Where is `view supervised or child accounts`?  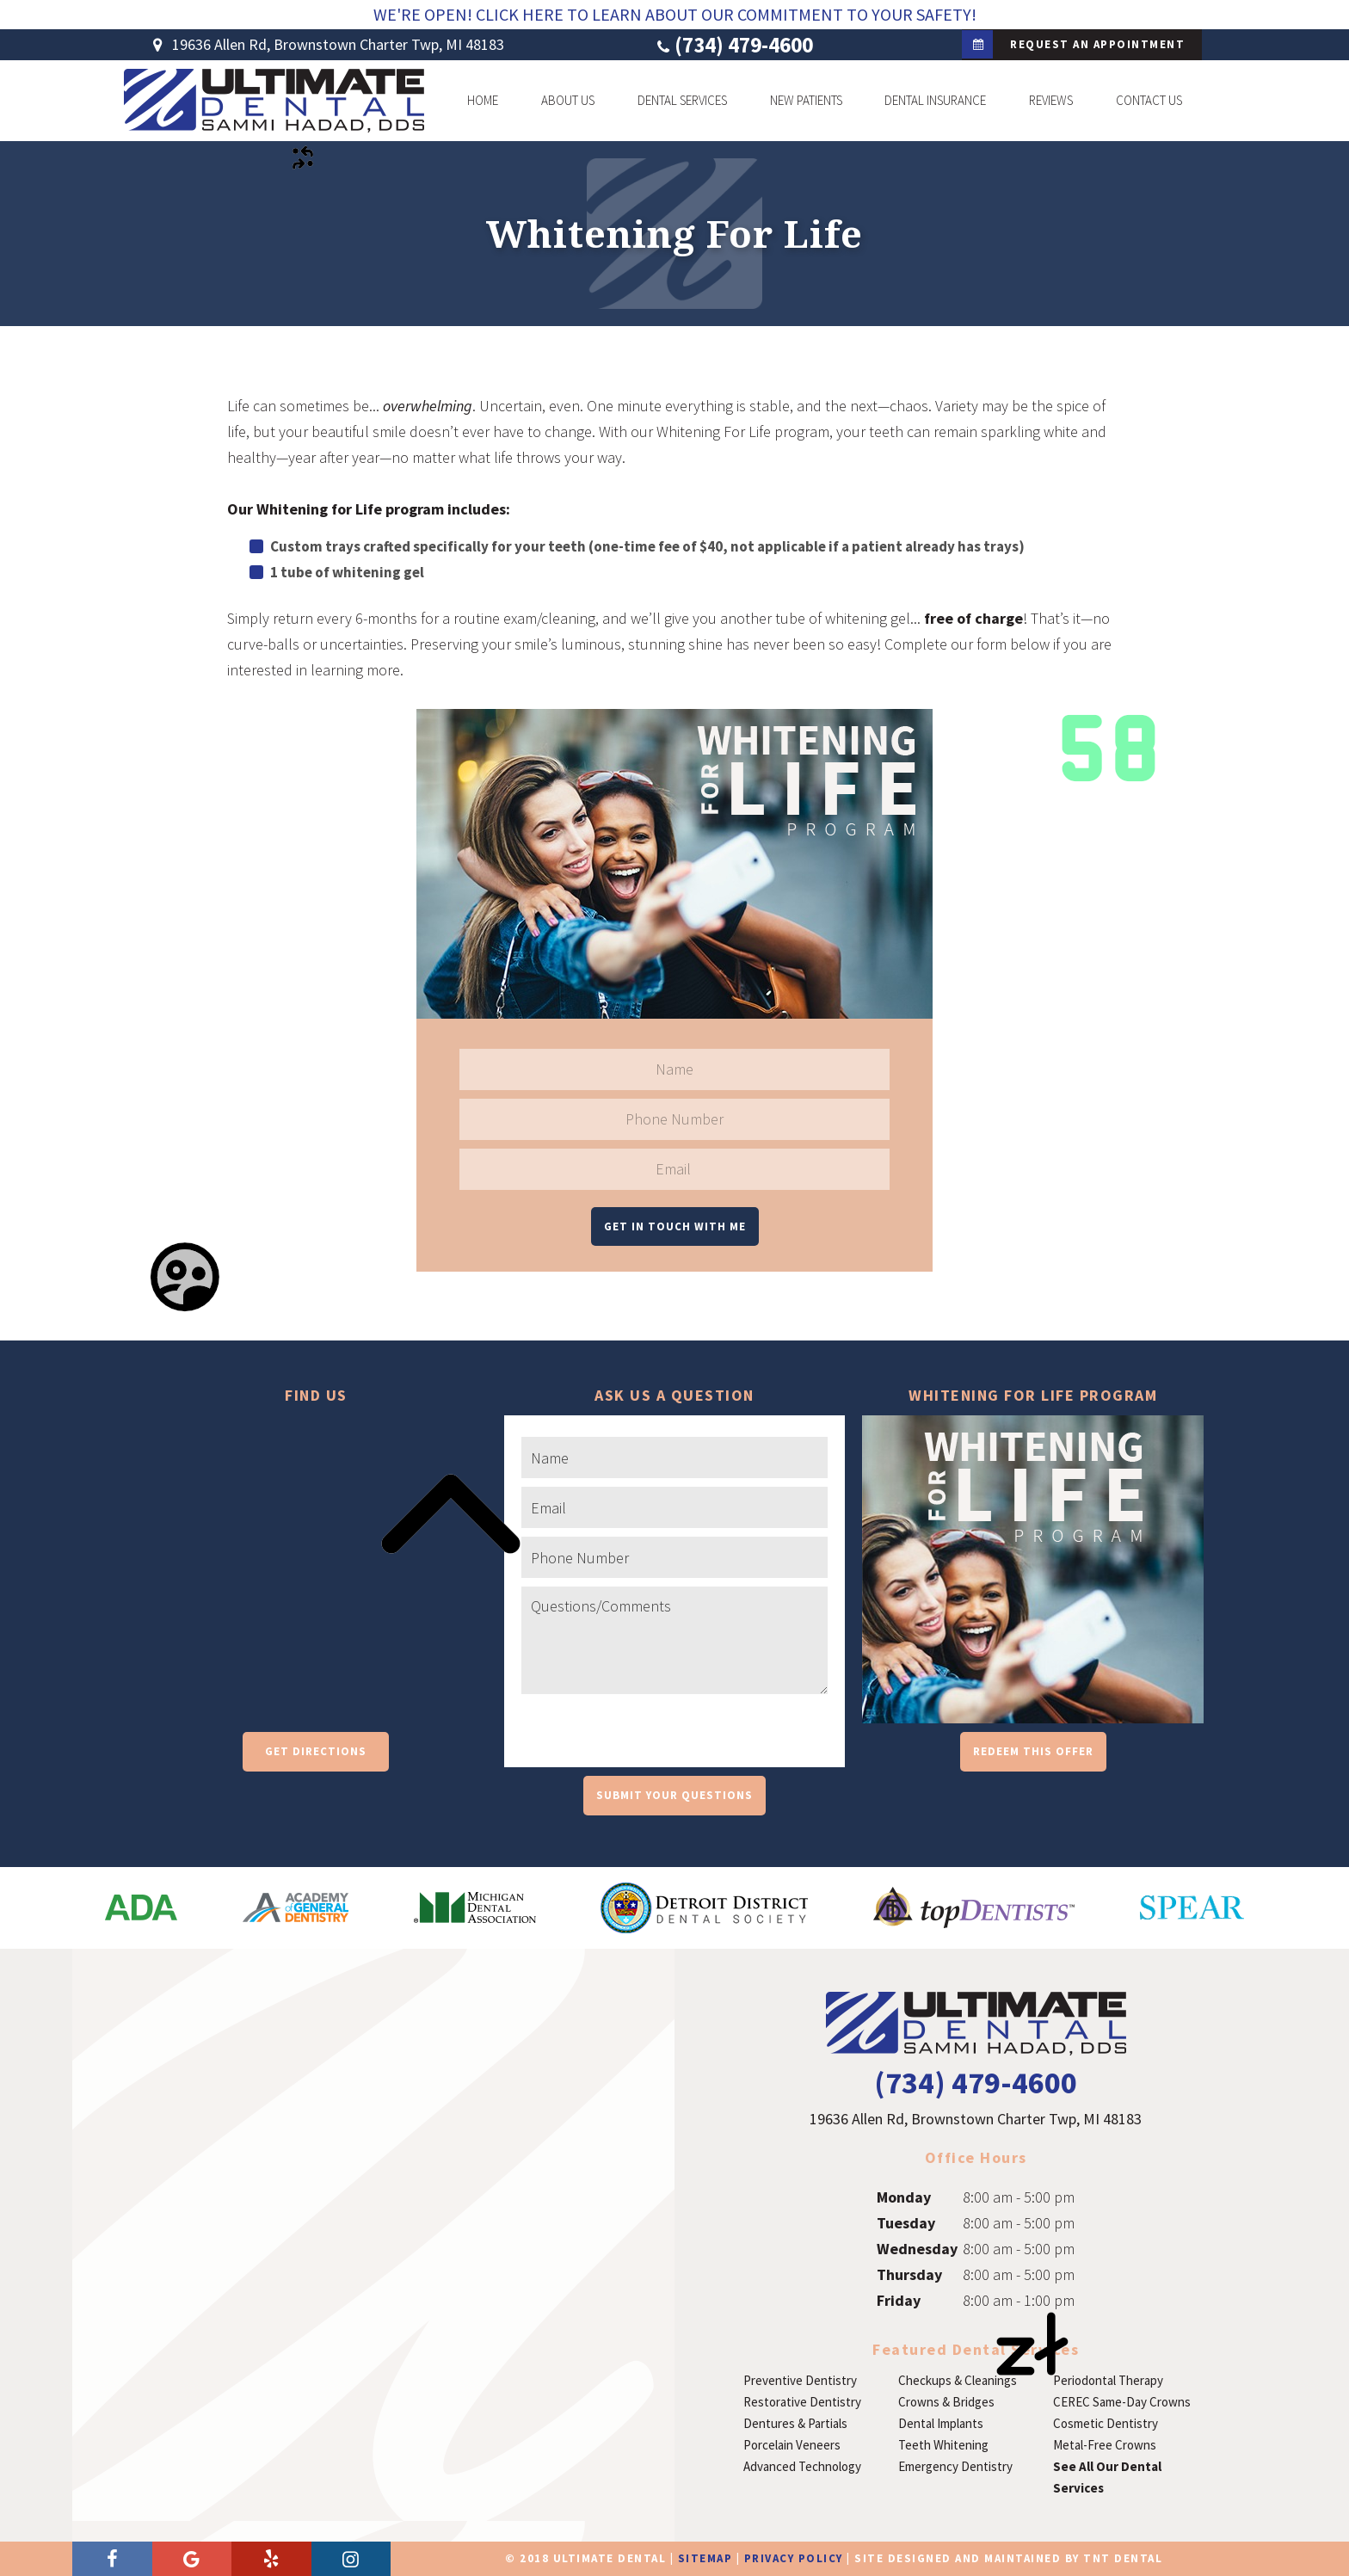 view supervised or child accounts is located at coordinates (185, 1277).